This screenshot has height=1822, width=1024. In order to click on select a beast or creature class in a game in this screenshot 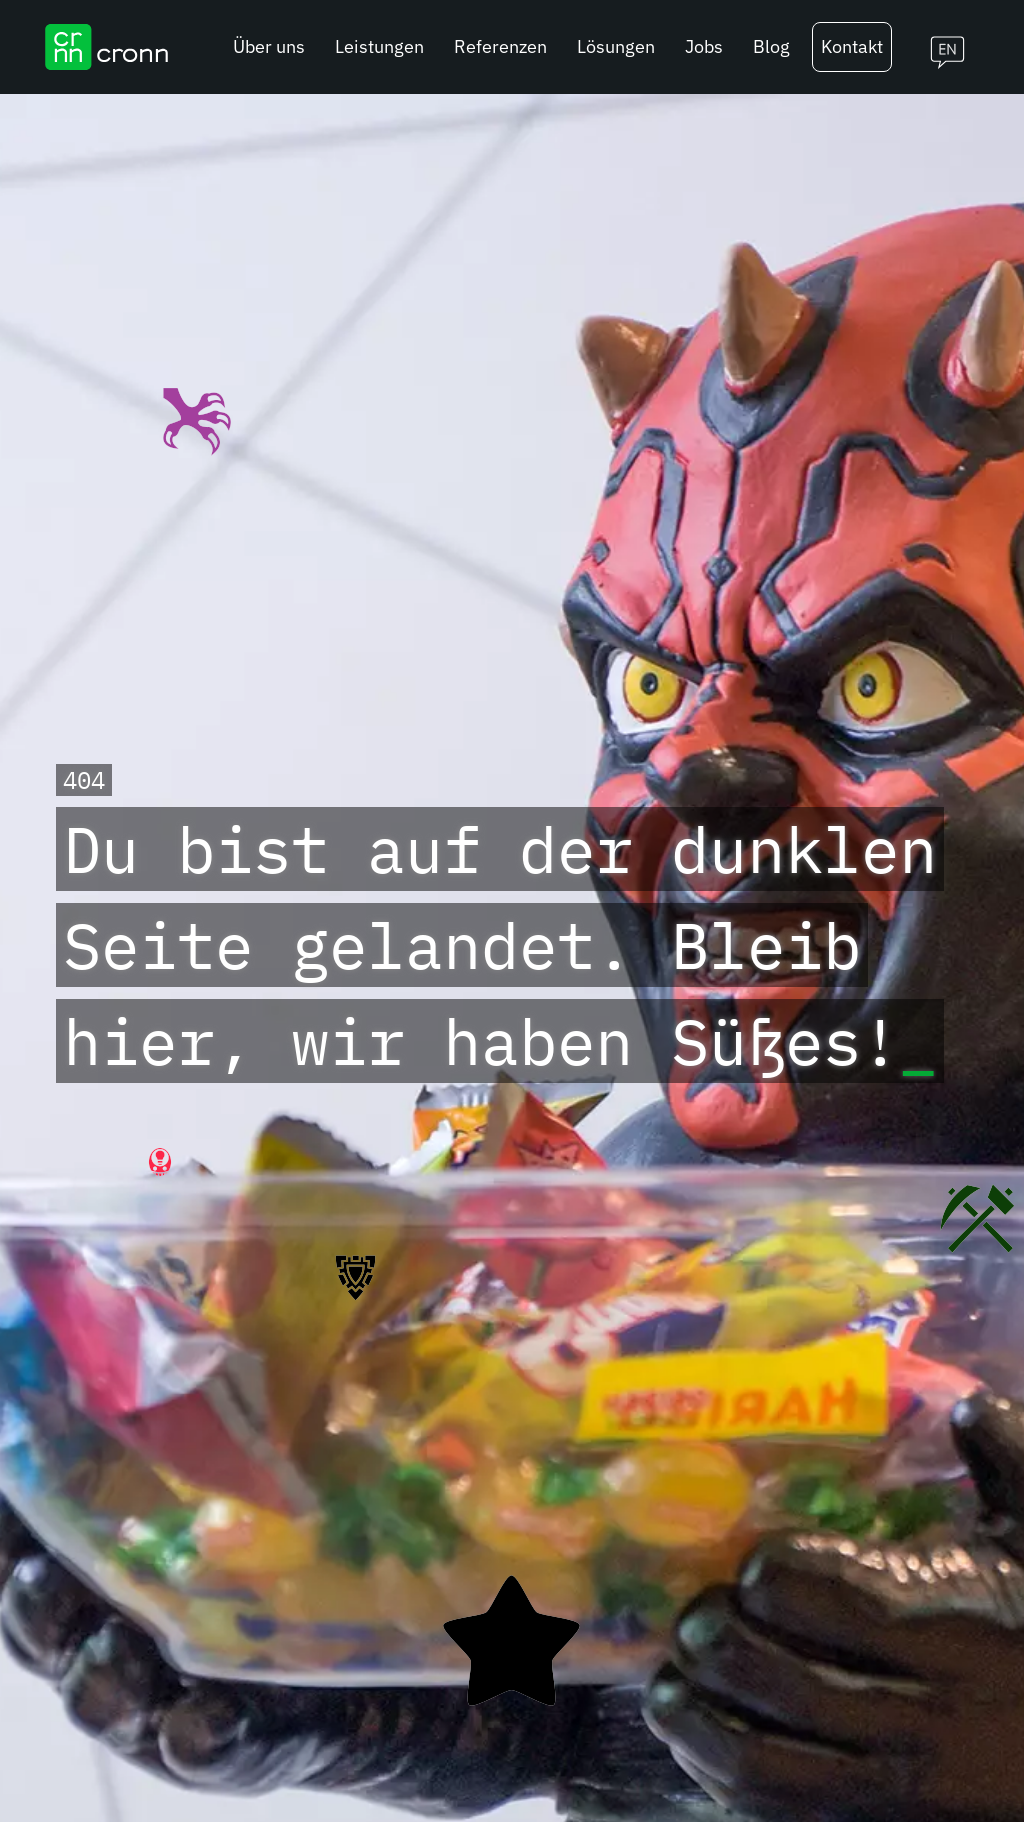, I will do `click(197, 422)`.